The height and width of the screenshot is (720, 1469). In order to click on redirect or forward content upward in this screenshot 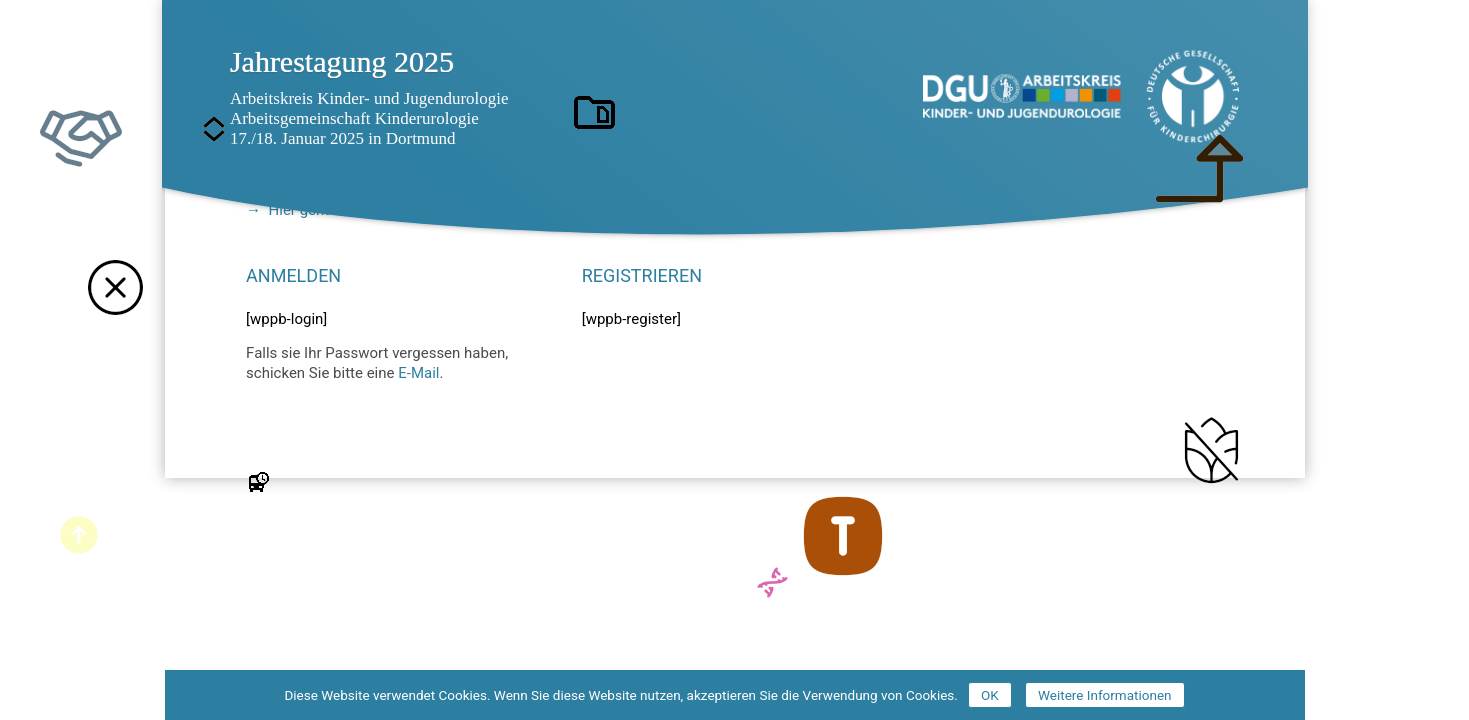, I will do `click(1203, 172)`.